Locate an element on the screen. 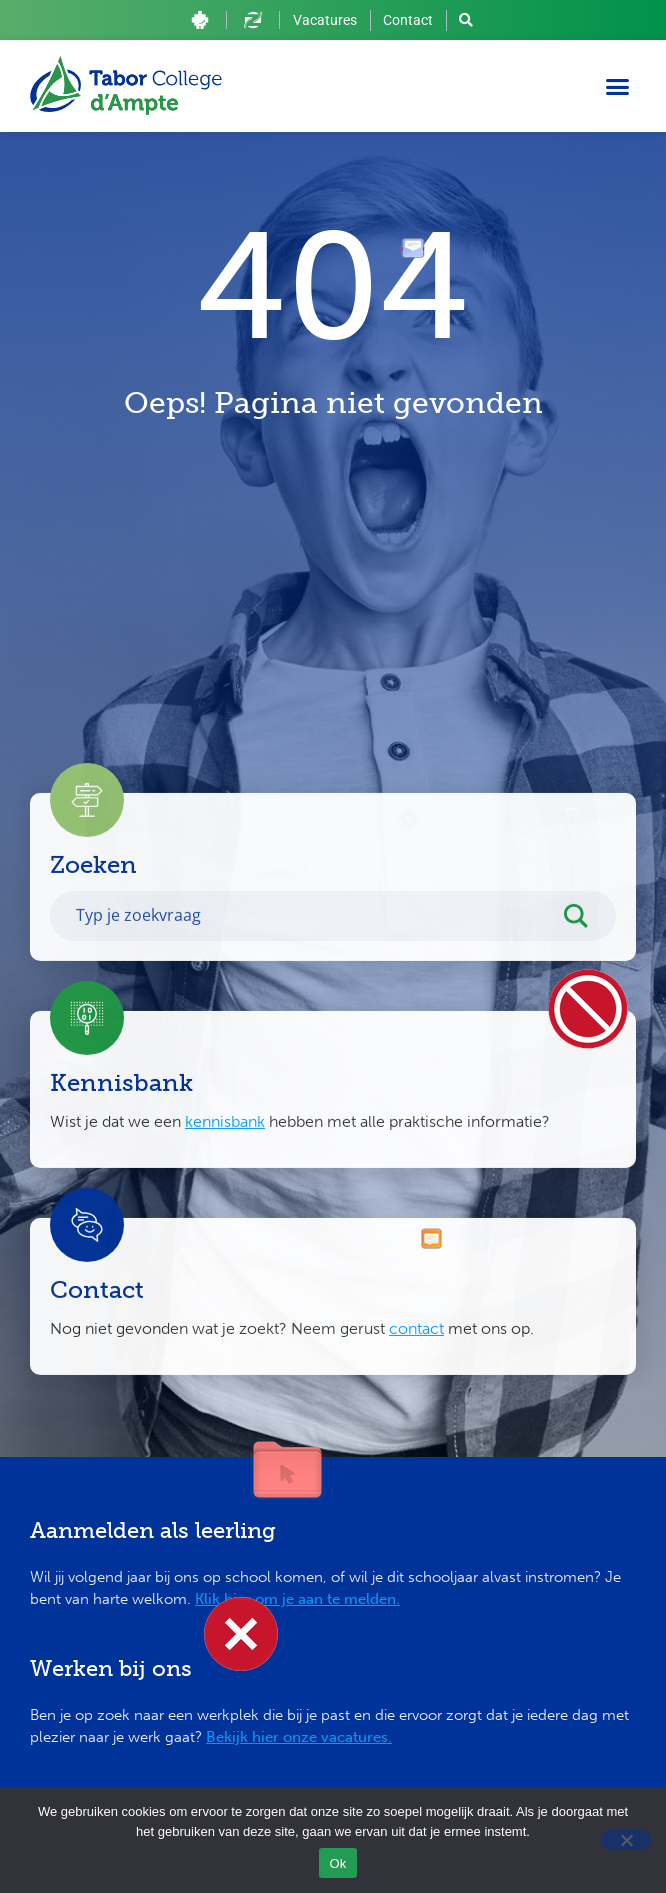 This screenshot has width=666, height=1893. open the mail app is located at coordinates (413, 248).